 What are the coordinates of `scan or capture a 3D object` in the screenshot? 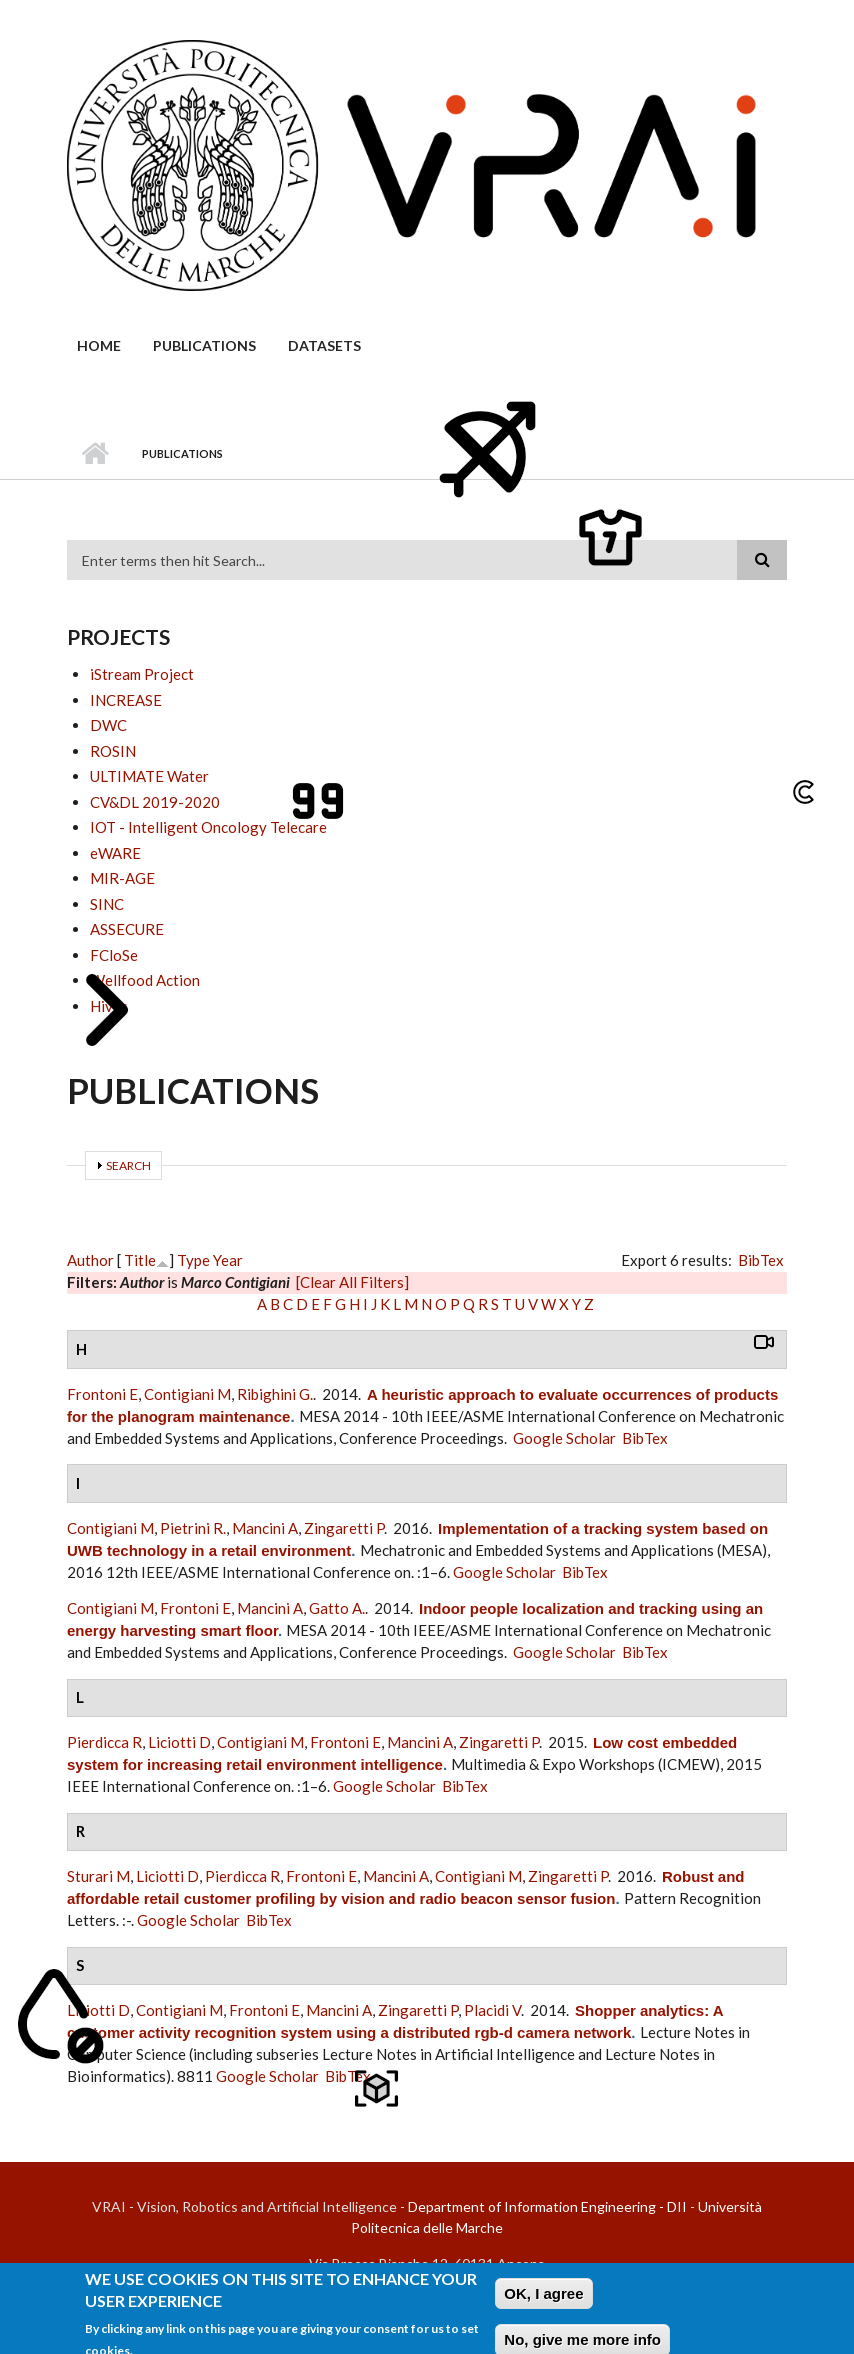 It's located at (376, 2088).